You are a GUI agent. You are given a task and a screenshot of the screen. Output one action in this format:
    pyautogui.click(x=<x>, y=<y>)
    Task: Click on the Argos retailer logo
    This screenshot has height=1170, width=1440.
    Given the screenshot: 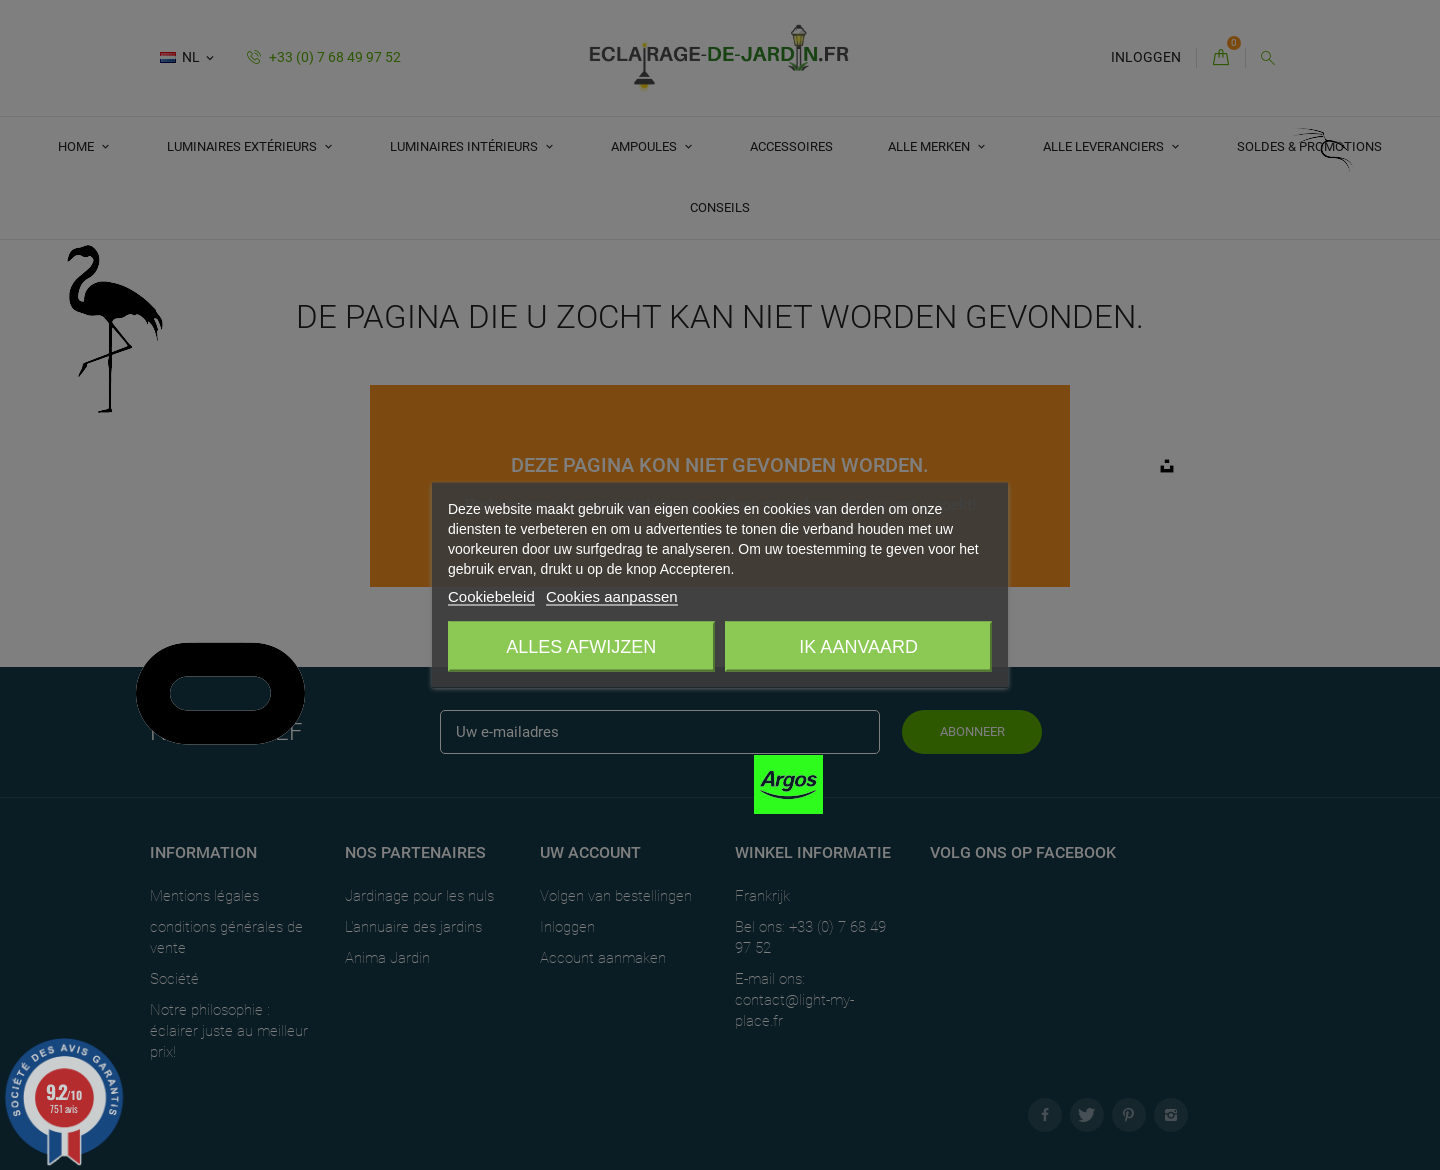 What is the action you would take?
    pyautogui.click(x=788, y=784)
    